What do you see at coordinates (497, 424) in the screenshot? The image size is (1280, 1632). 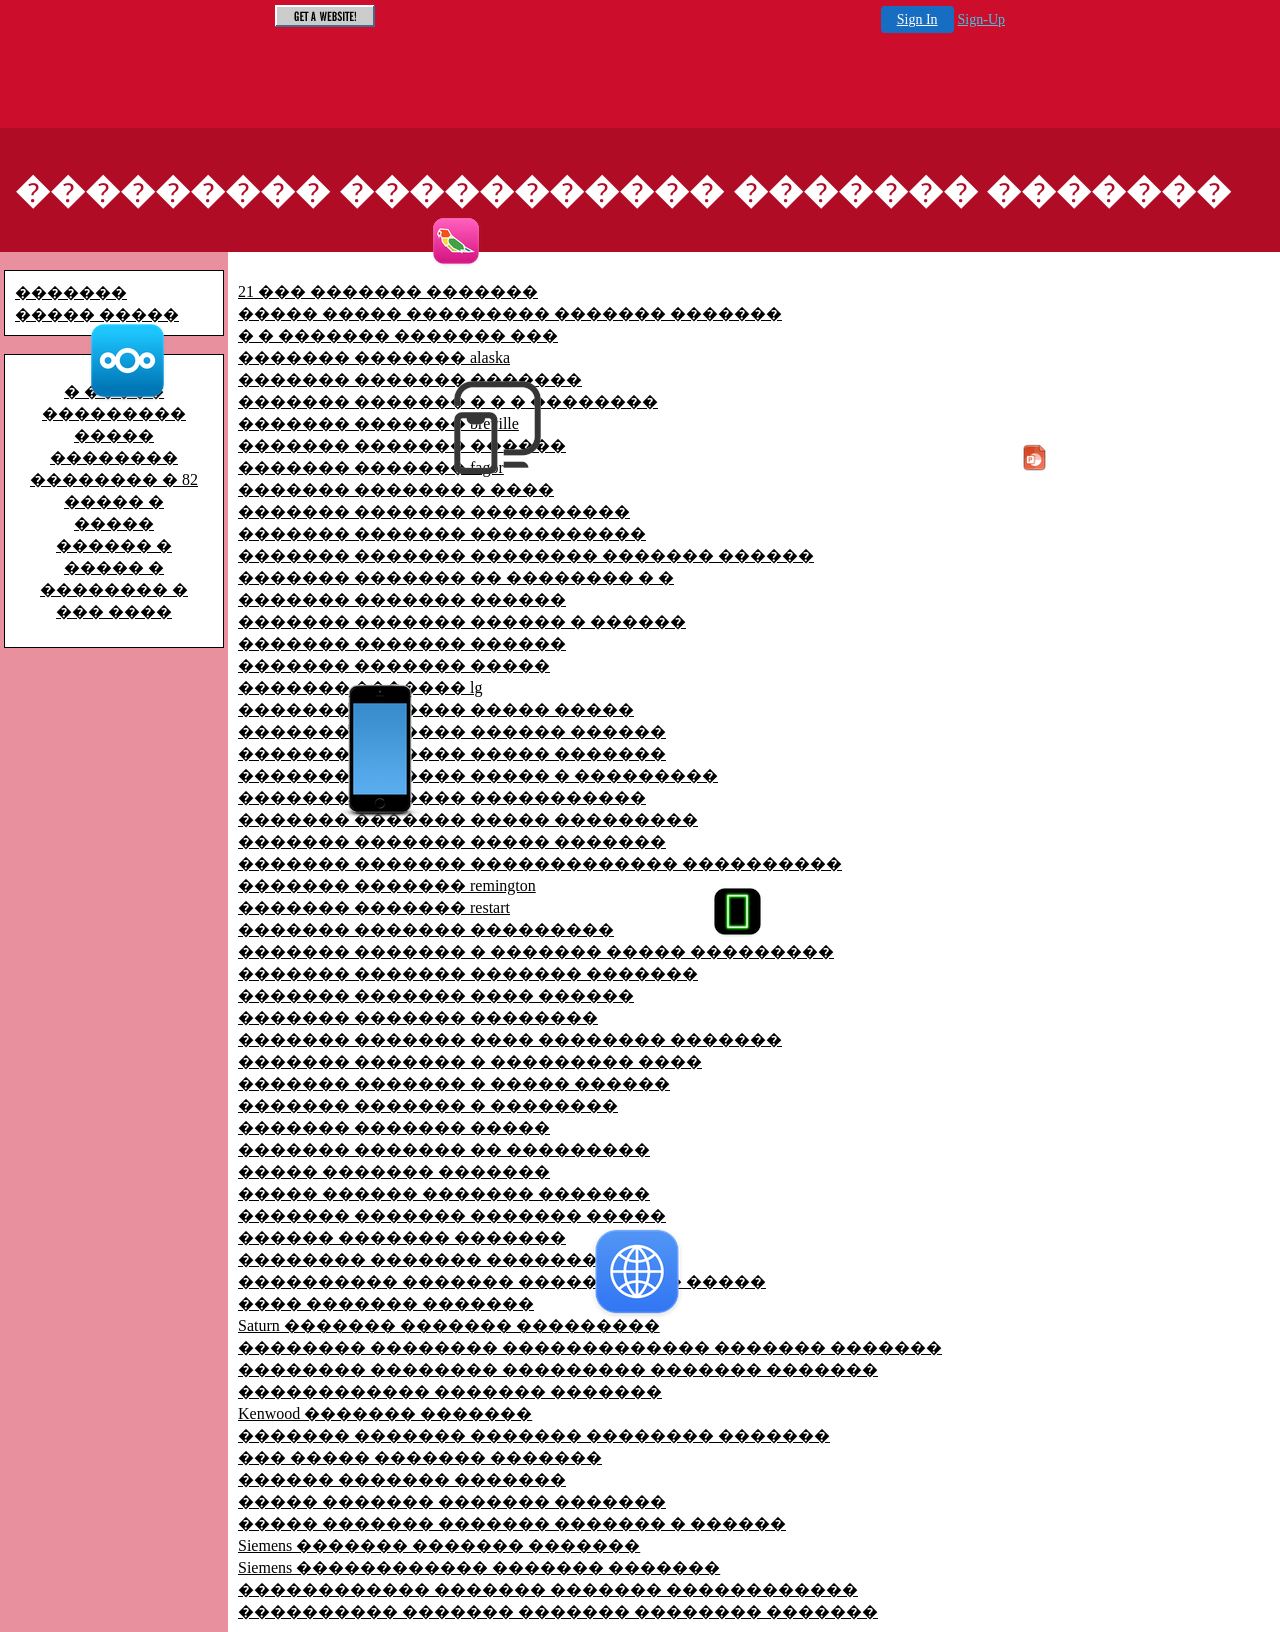 I see `link or sync devices together` at bounding box center [497, 424].